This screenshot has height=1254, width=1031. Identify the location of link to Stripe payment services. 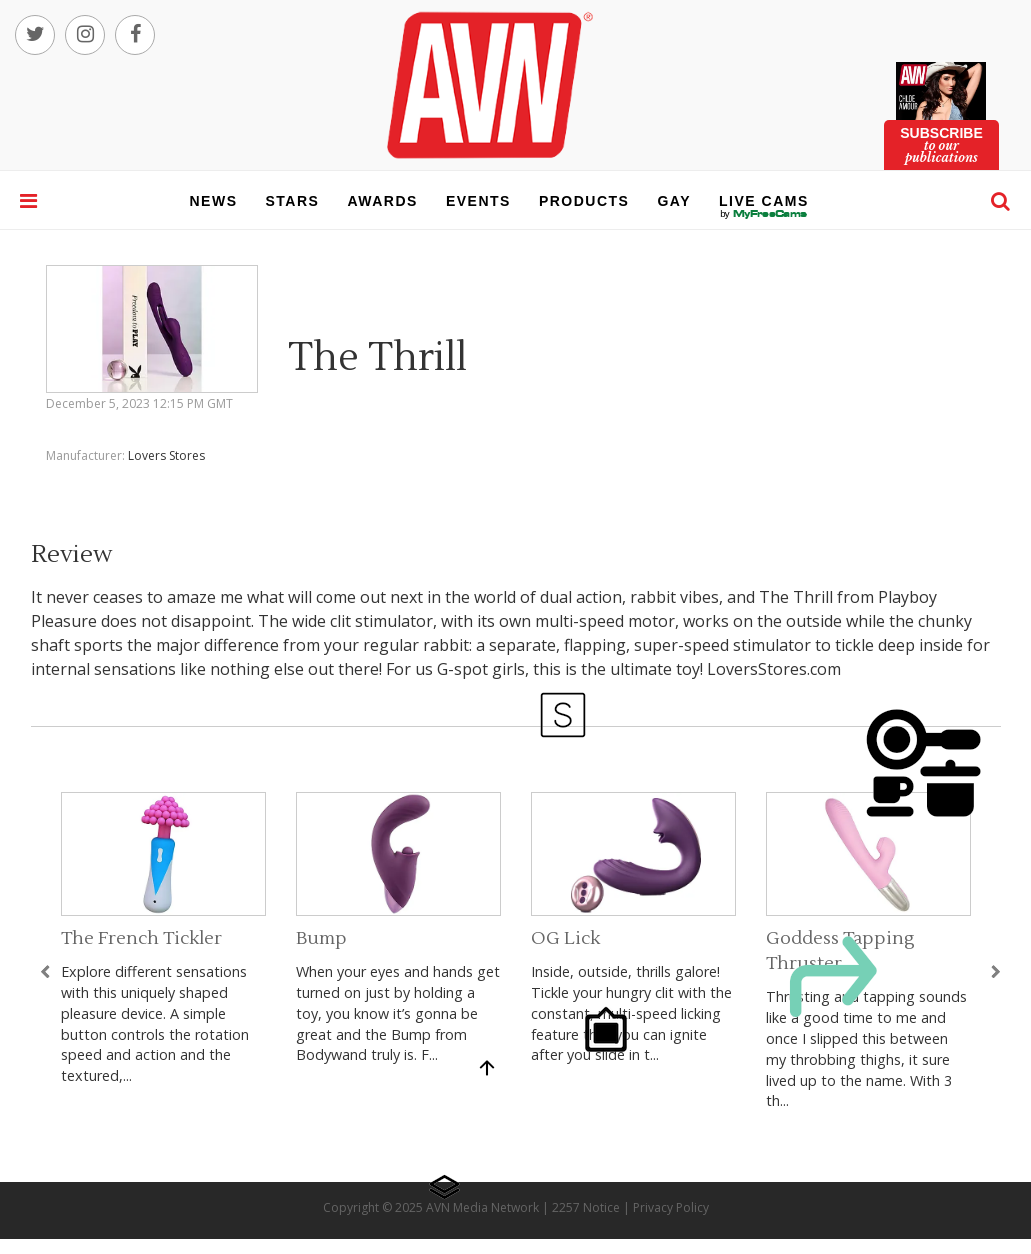
(563, 715).